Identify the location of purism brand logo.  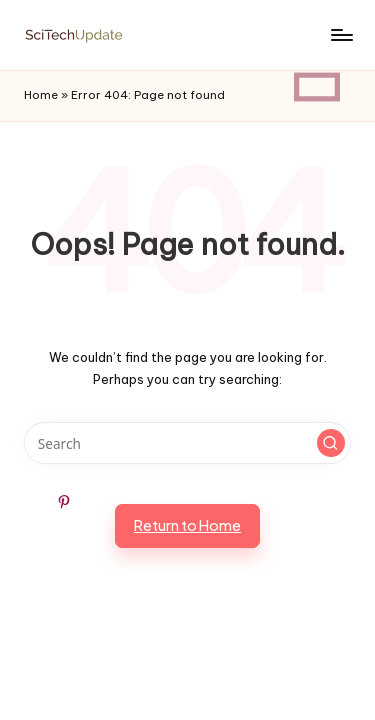
(317, 87).